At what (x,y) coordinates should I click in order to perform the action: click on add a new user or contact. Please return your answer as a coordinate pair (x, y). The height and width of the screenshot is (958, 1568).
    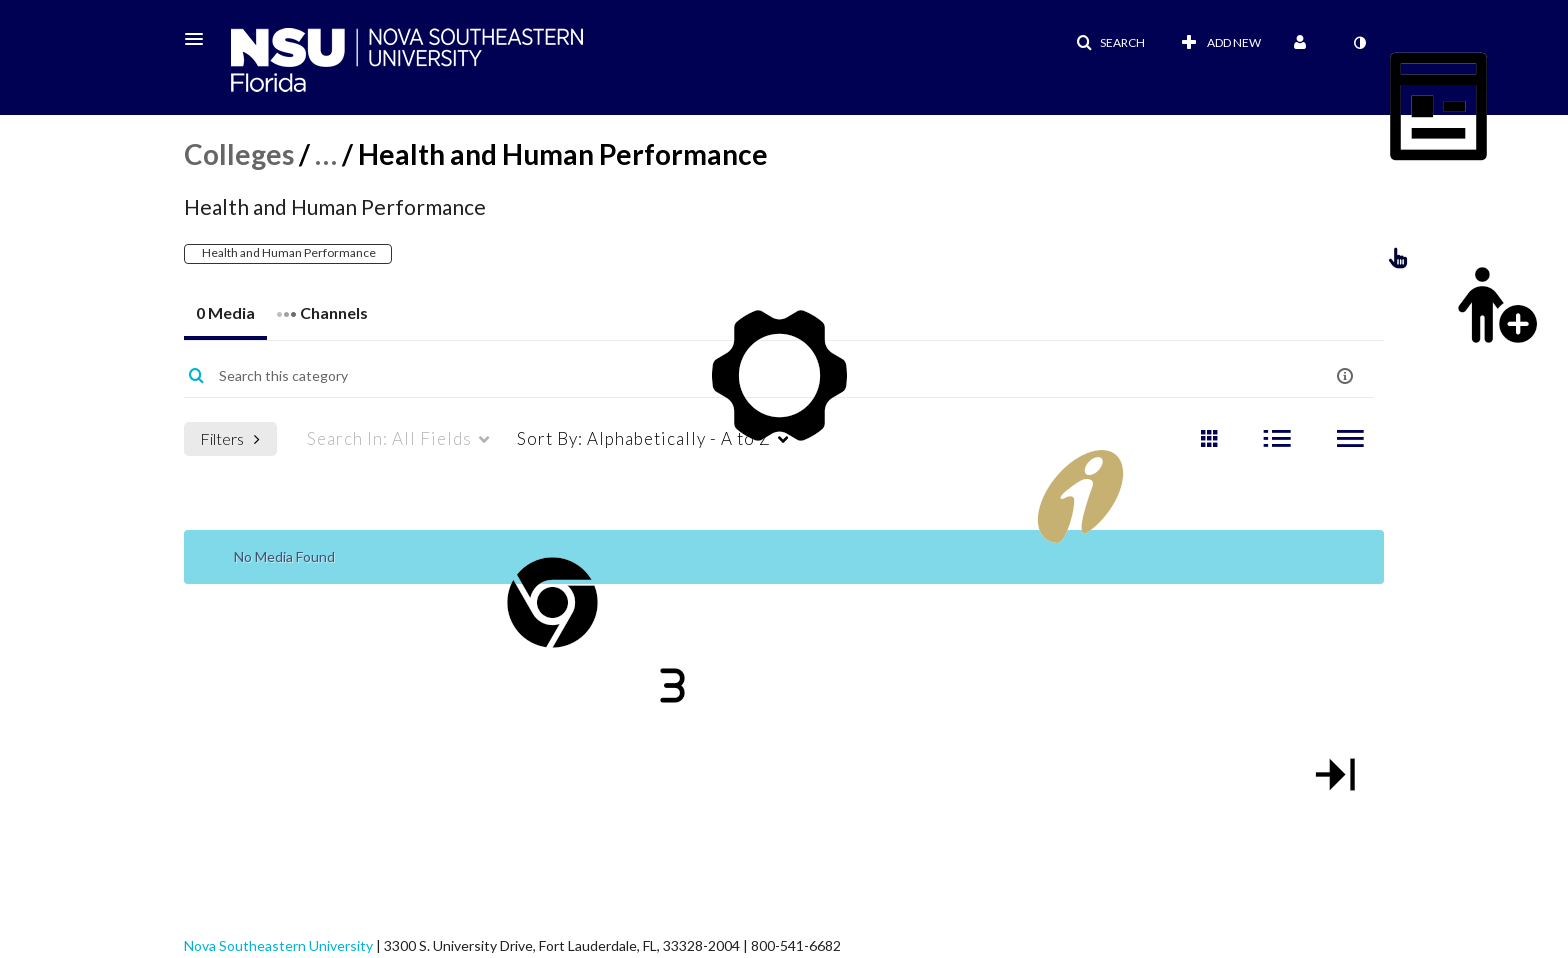
    Looking at the image, I should click on (1495, 305).